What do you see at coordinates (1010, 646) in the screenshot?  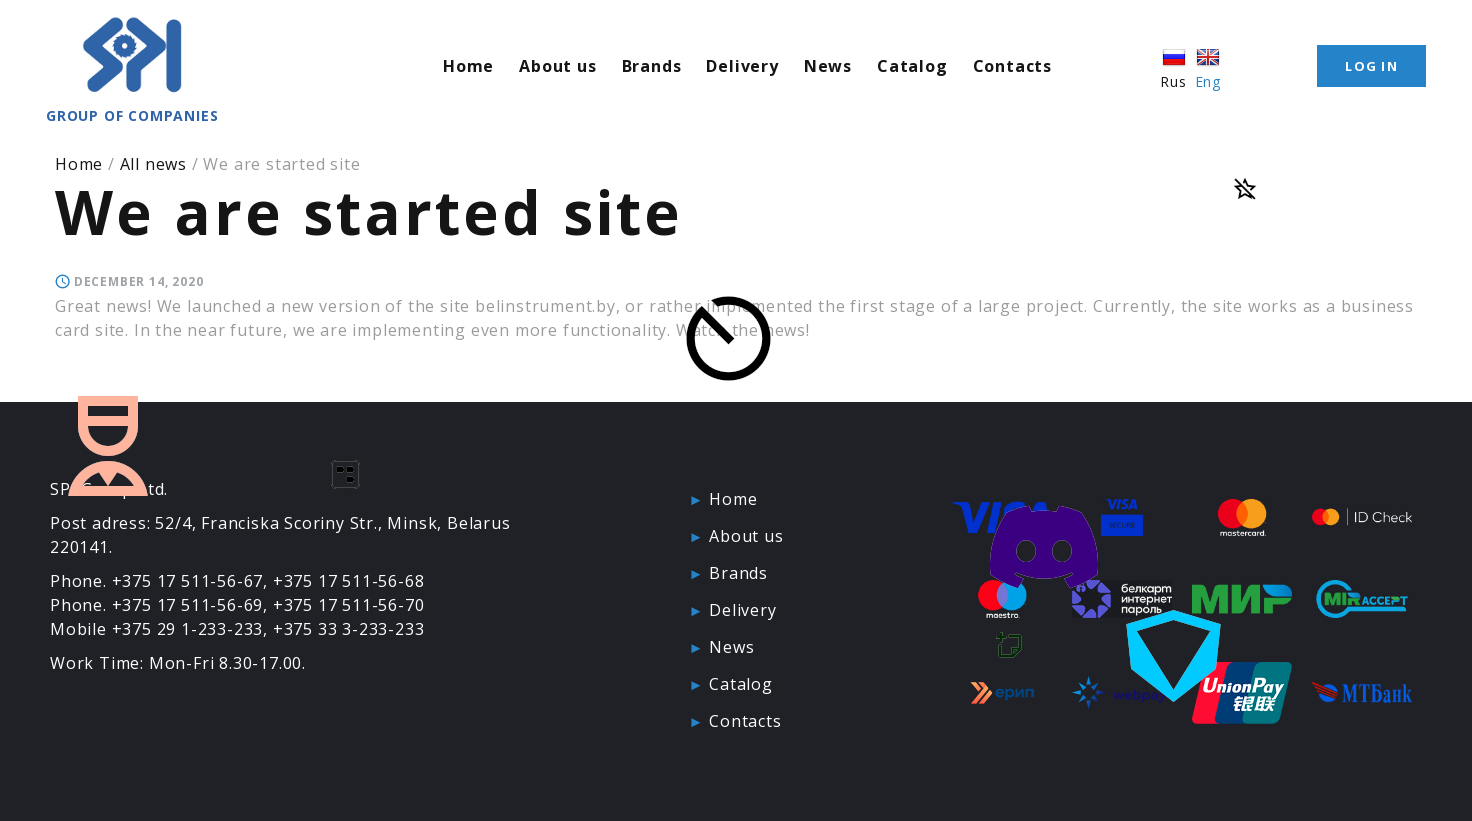 I see `create a new sticky note` at bounding box center [1010, 646].